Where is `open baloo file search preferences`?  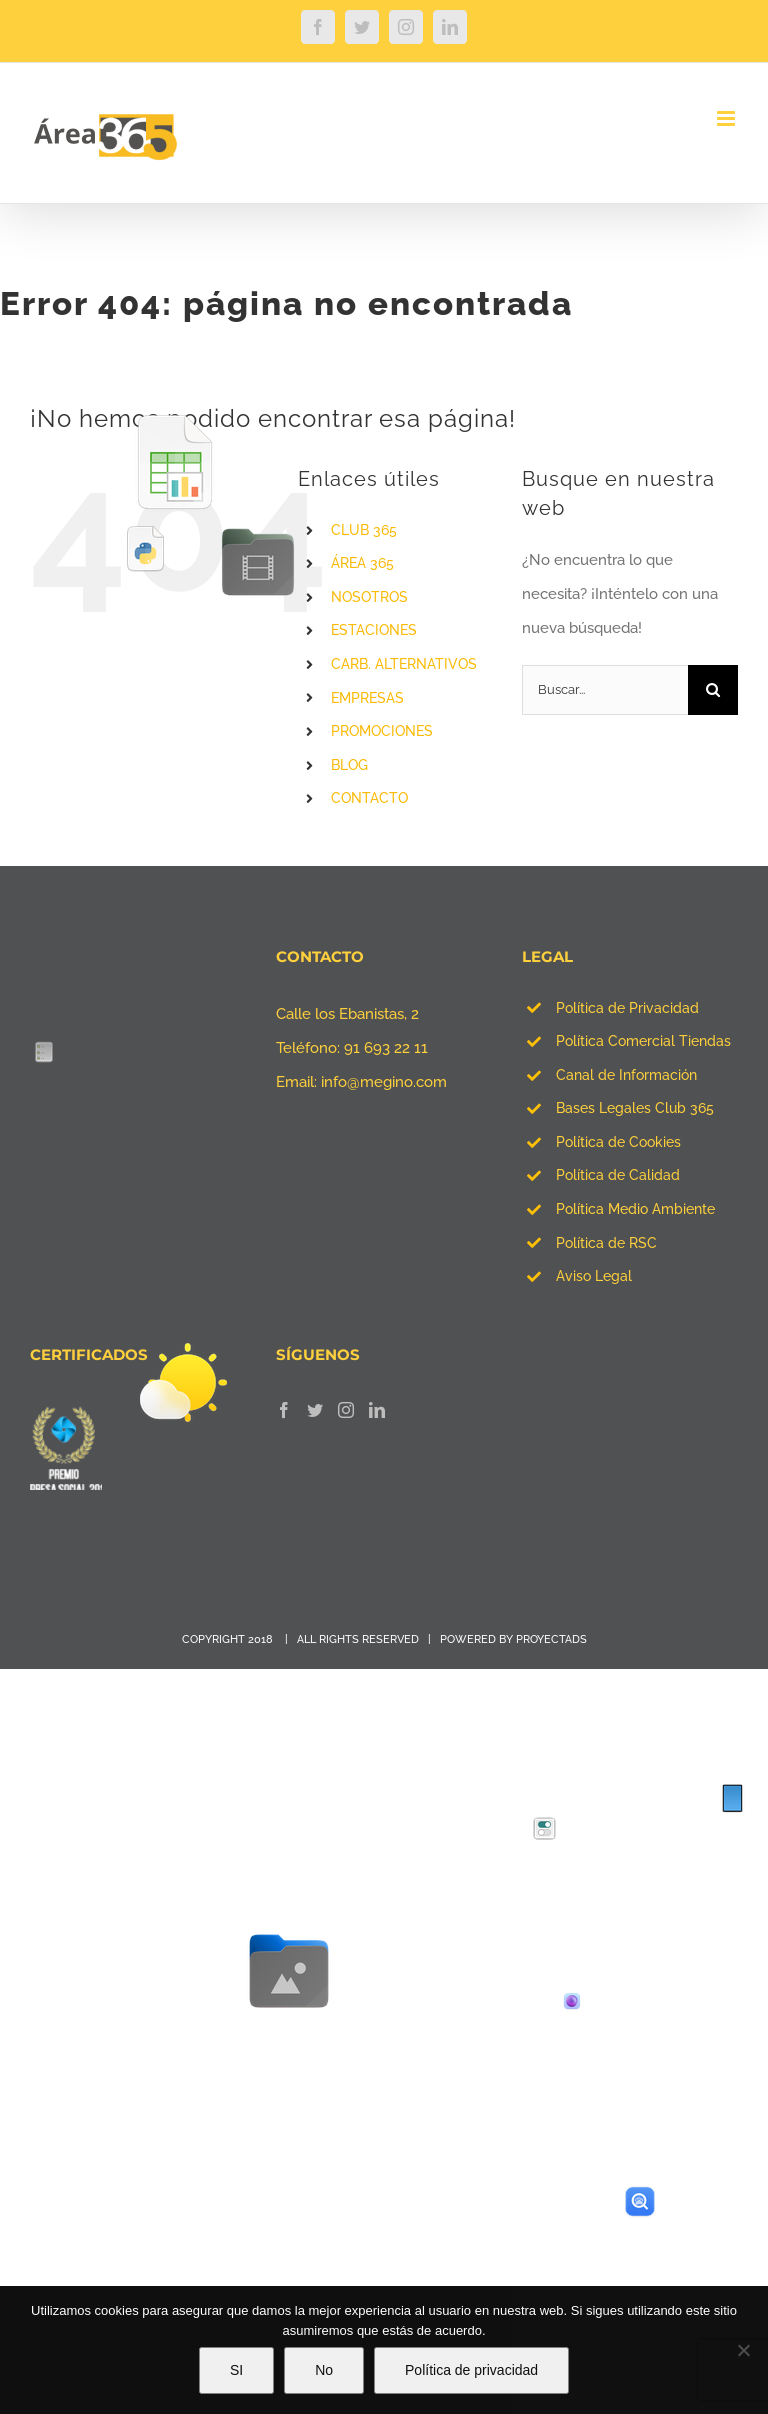
open baloo file search preferences is located at coordinates (640, 2202).